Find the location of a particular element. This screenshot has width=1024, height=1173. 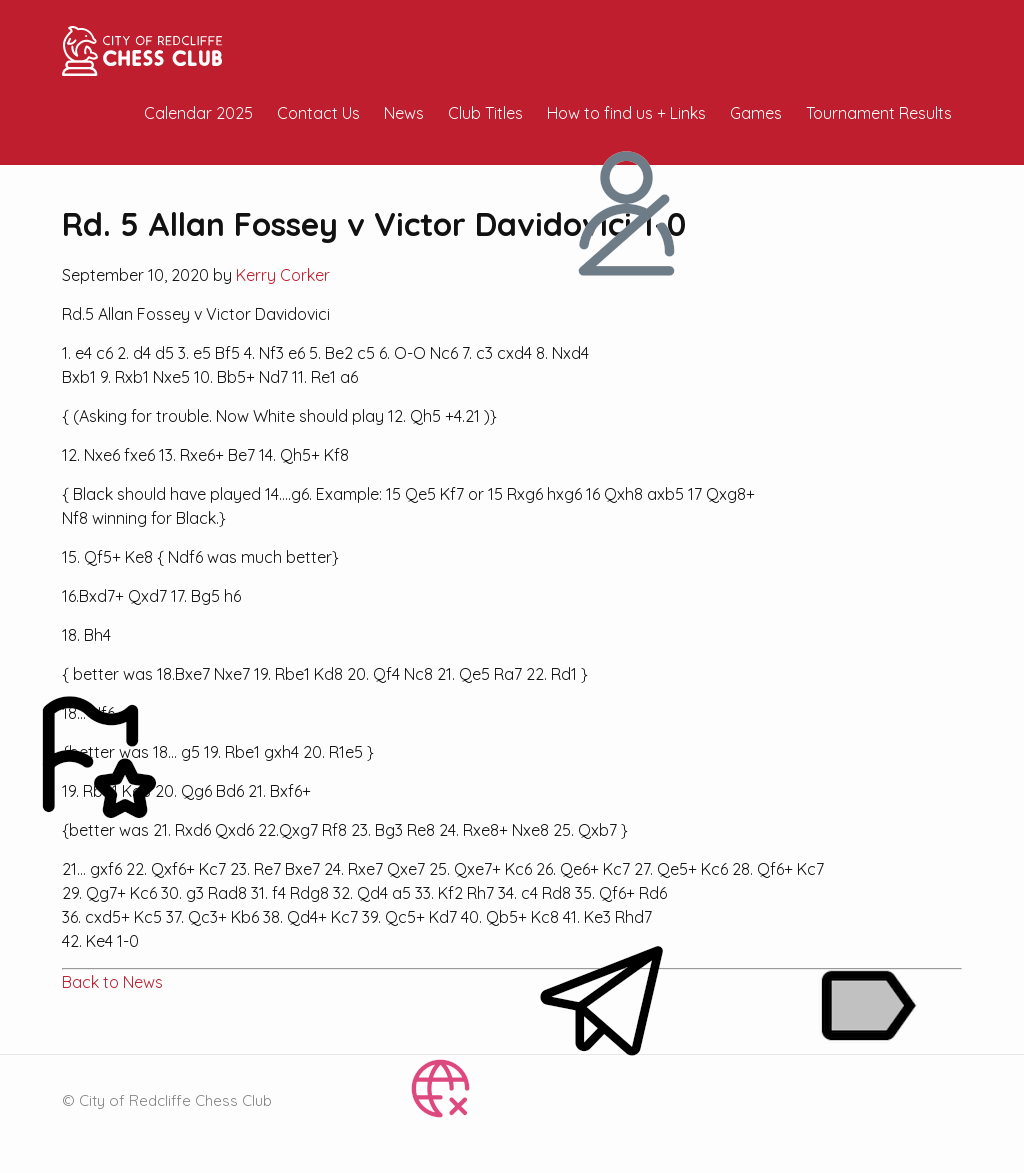

no internet connection is located at coordinates (440, 1088).